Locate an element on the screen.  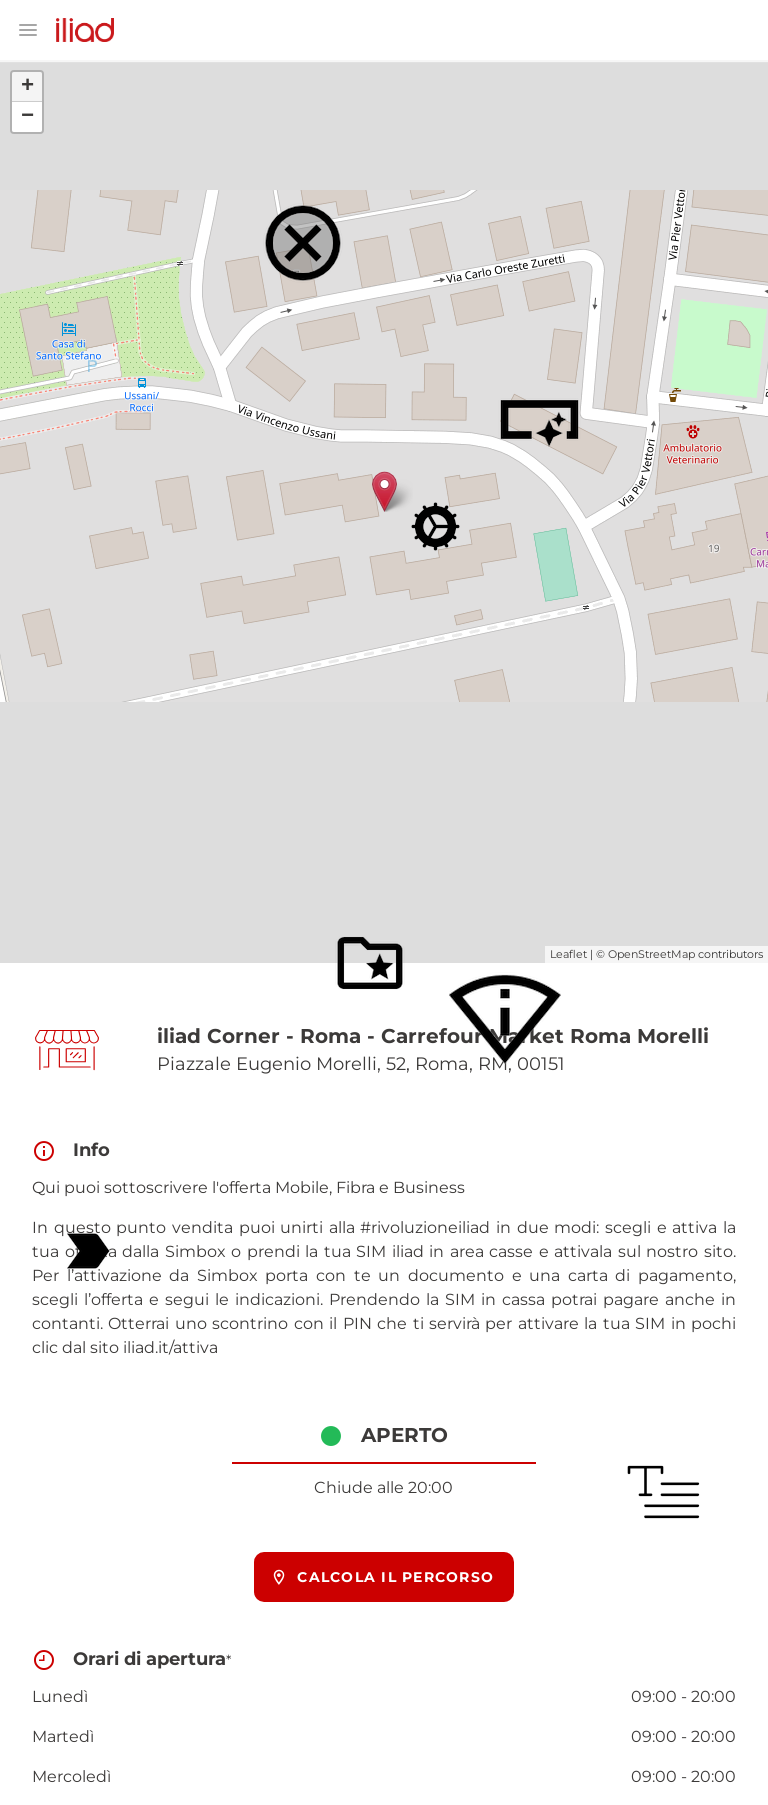
view wifi network information is located at coordinates (505, 1017).